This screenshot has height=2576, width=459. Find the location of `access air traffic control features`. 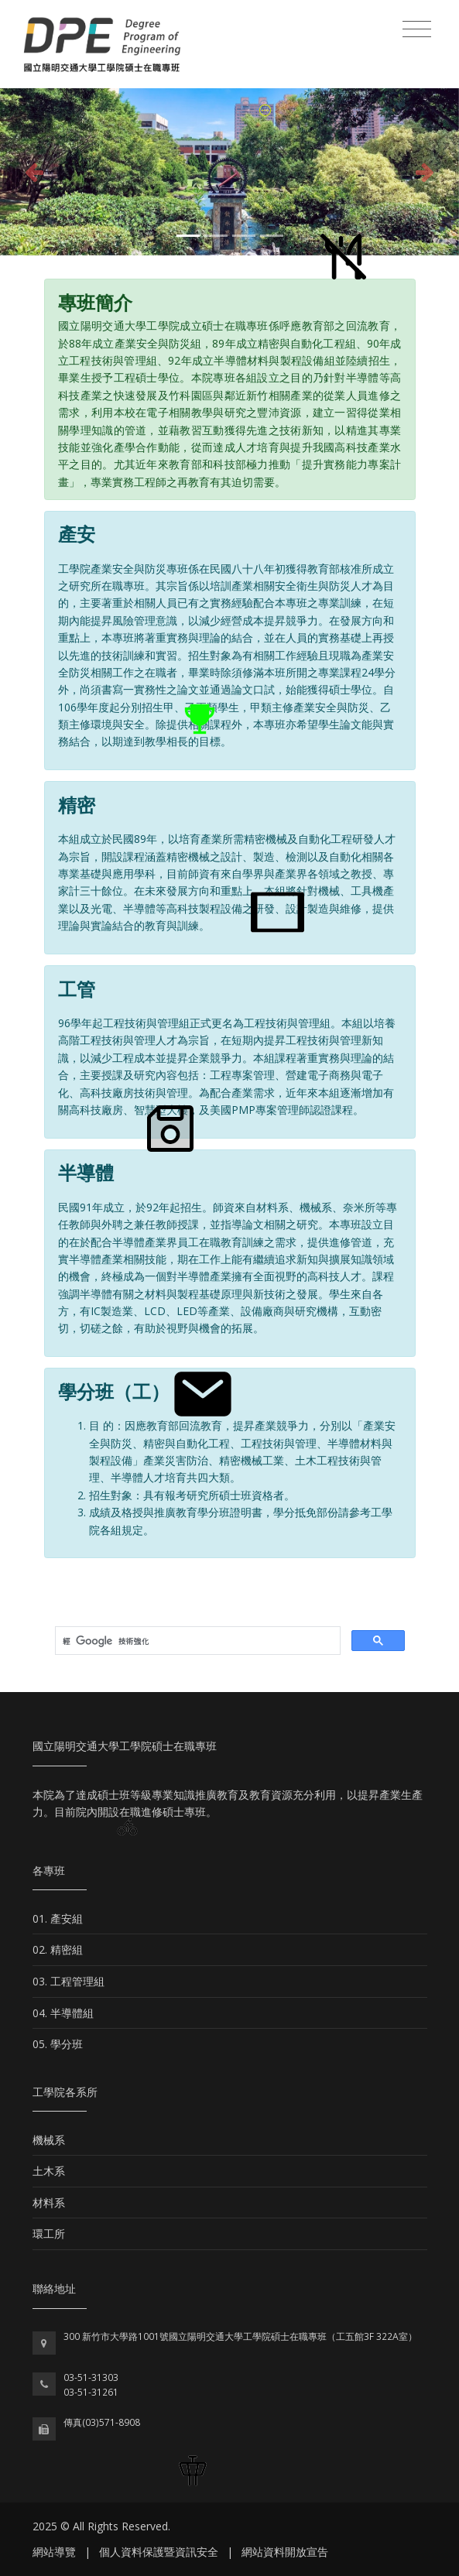

access air traffic control features is located at coordinates (193, 2471).